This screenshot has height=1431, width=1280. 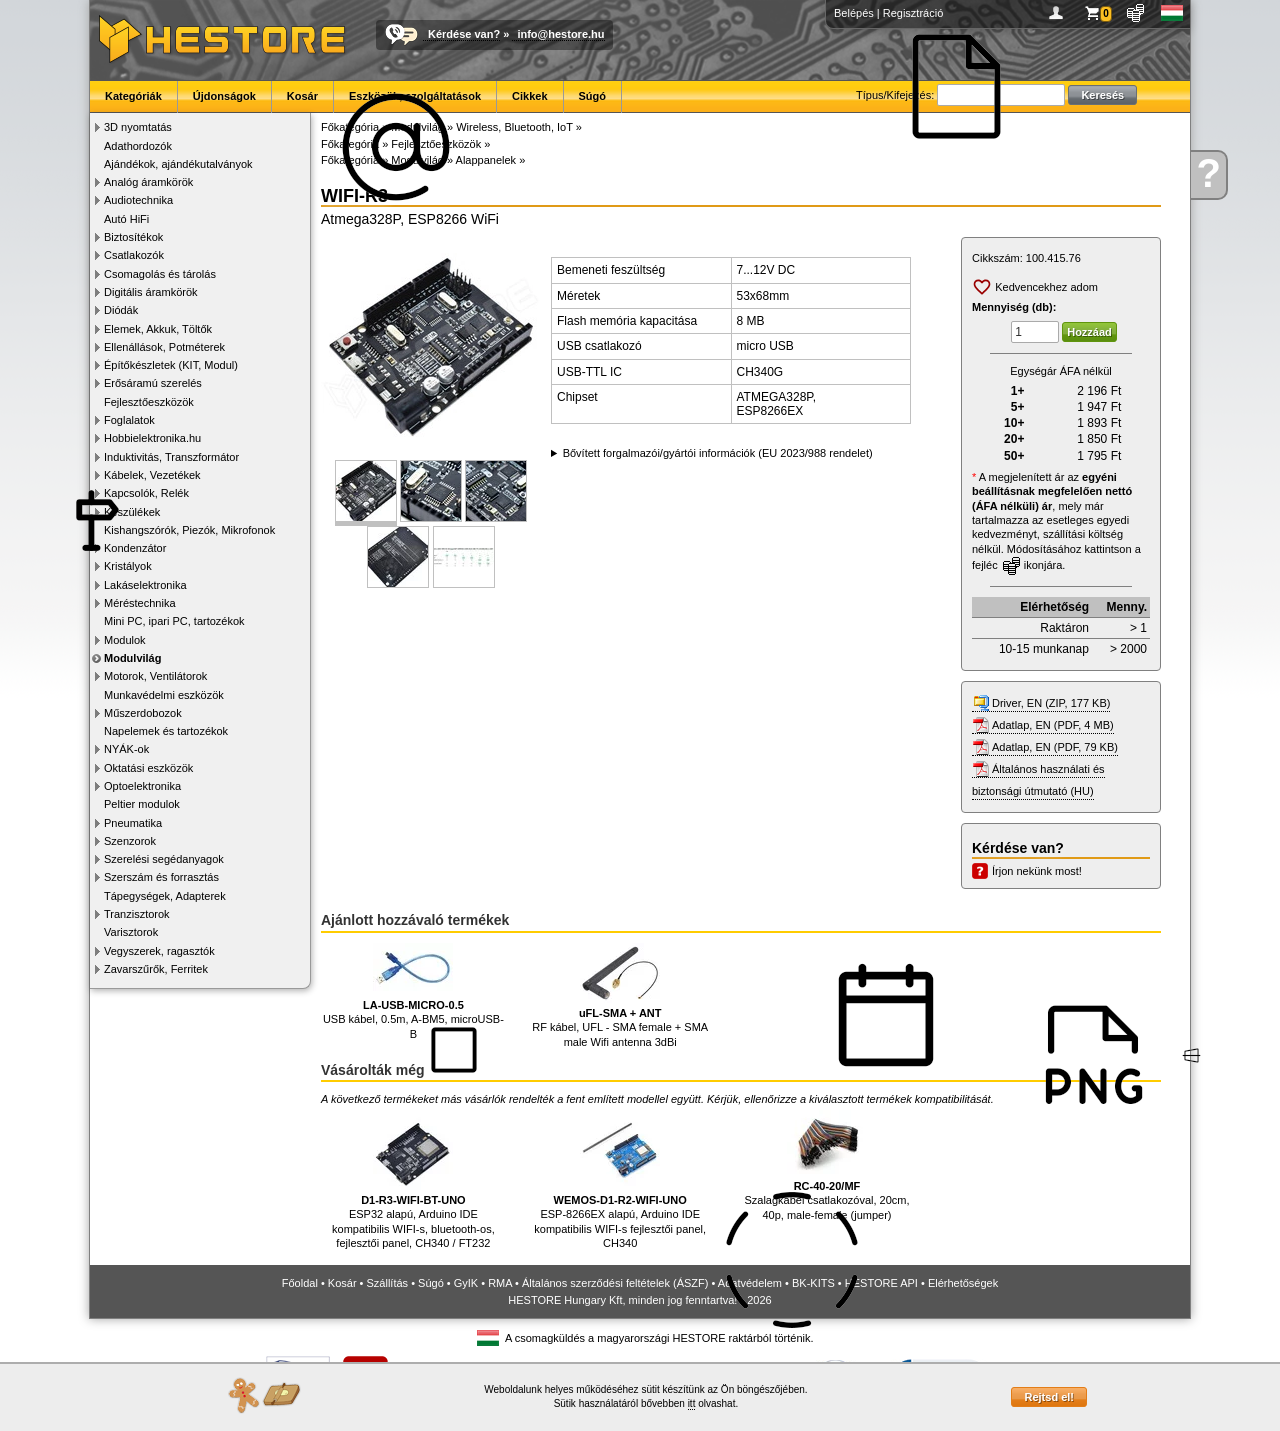 I want to click on view or open calendar, so click(x=886, y=1019).